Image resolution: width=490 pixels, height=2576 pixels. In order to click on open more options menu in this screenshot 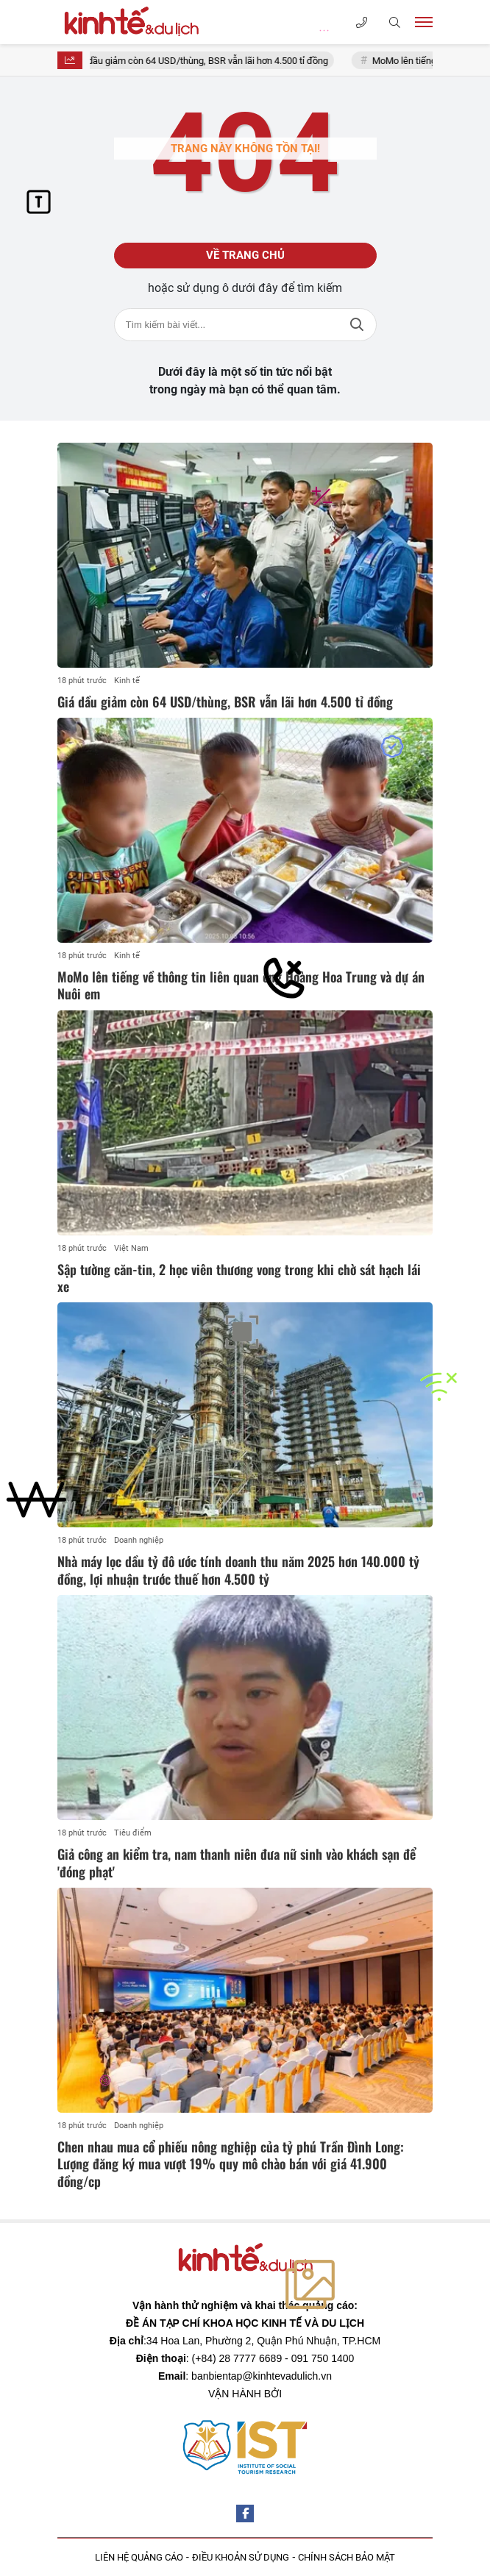, I will do `click(324, 30)`.